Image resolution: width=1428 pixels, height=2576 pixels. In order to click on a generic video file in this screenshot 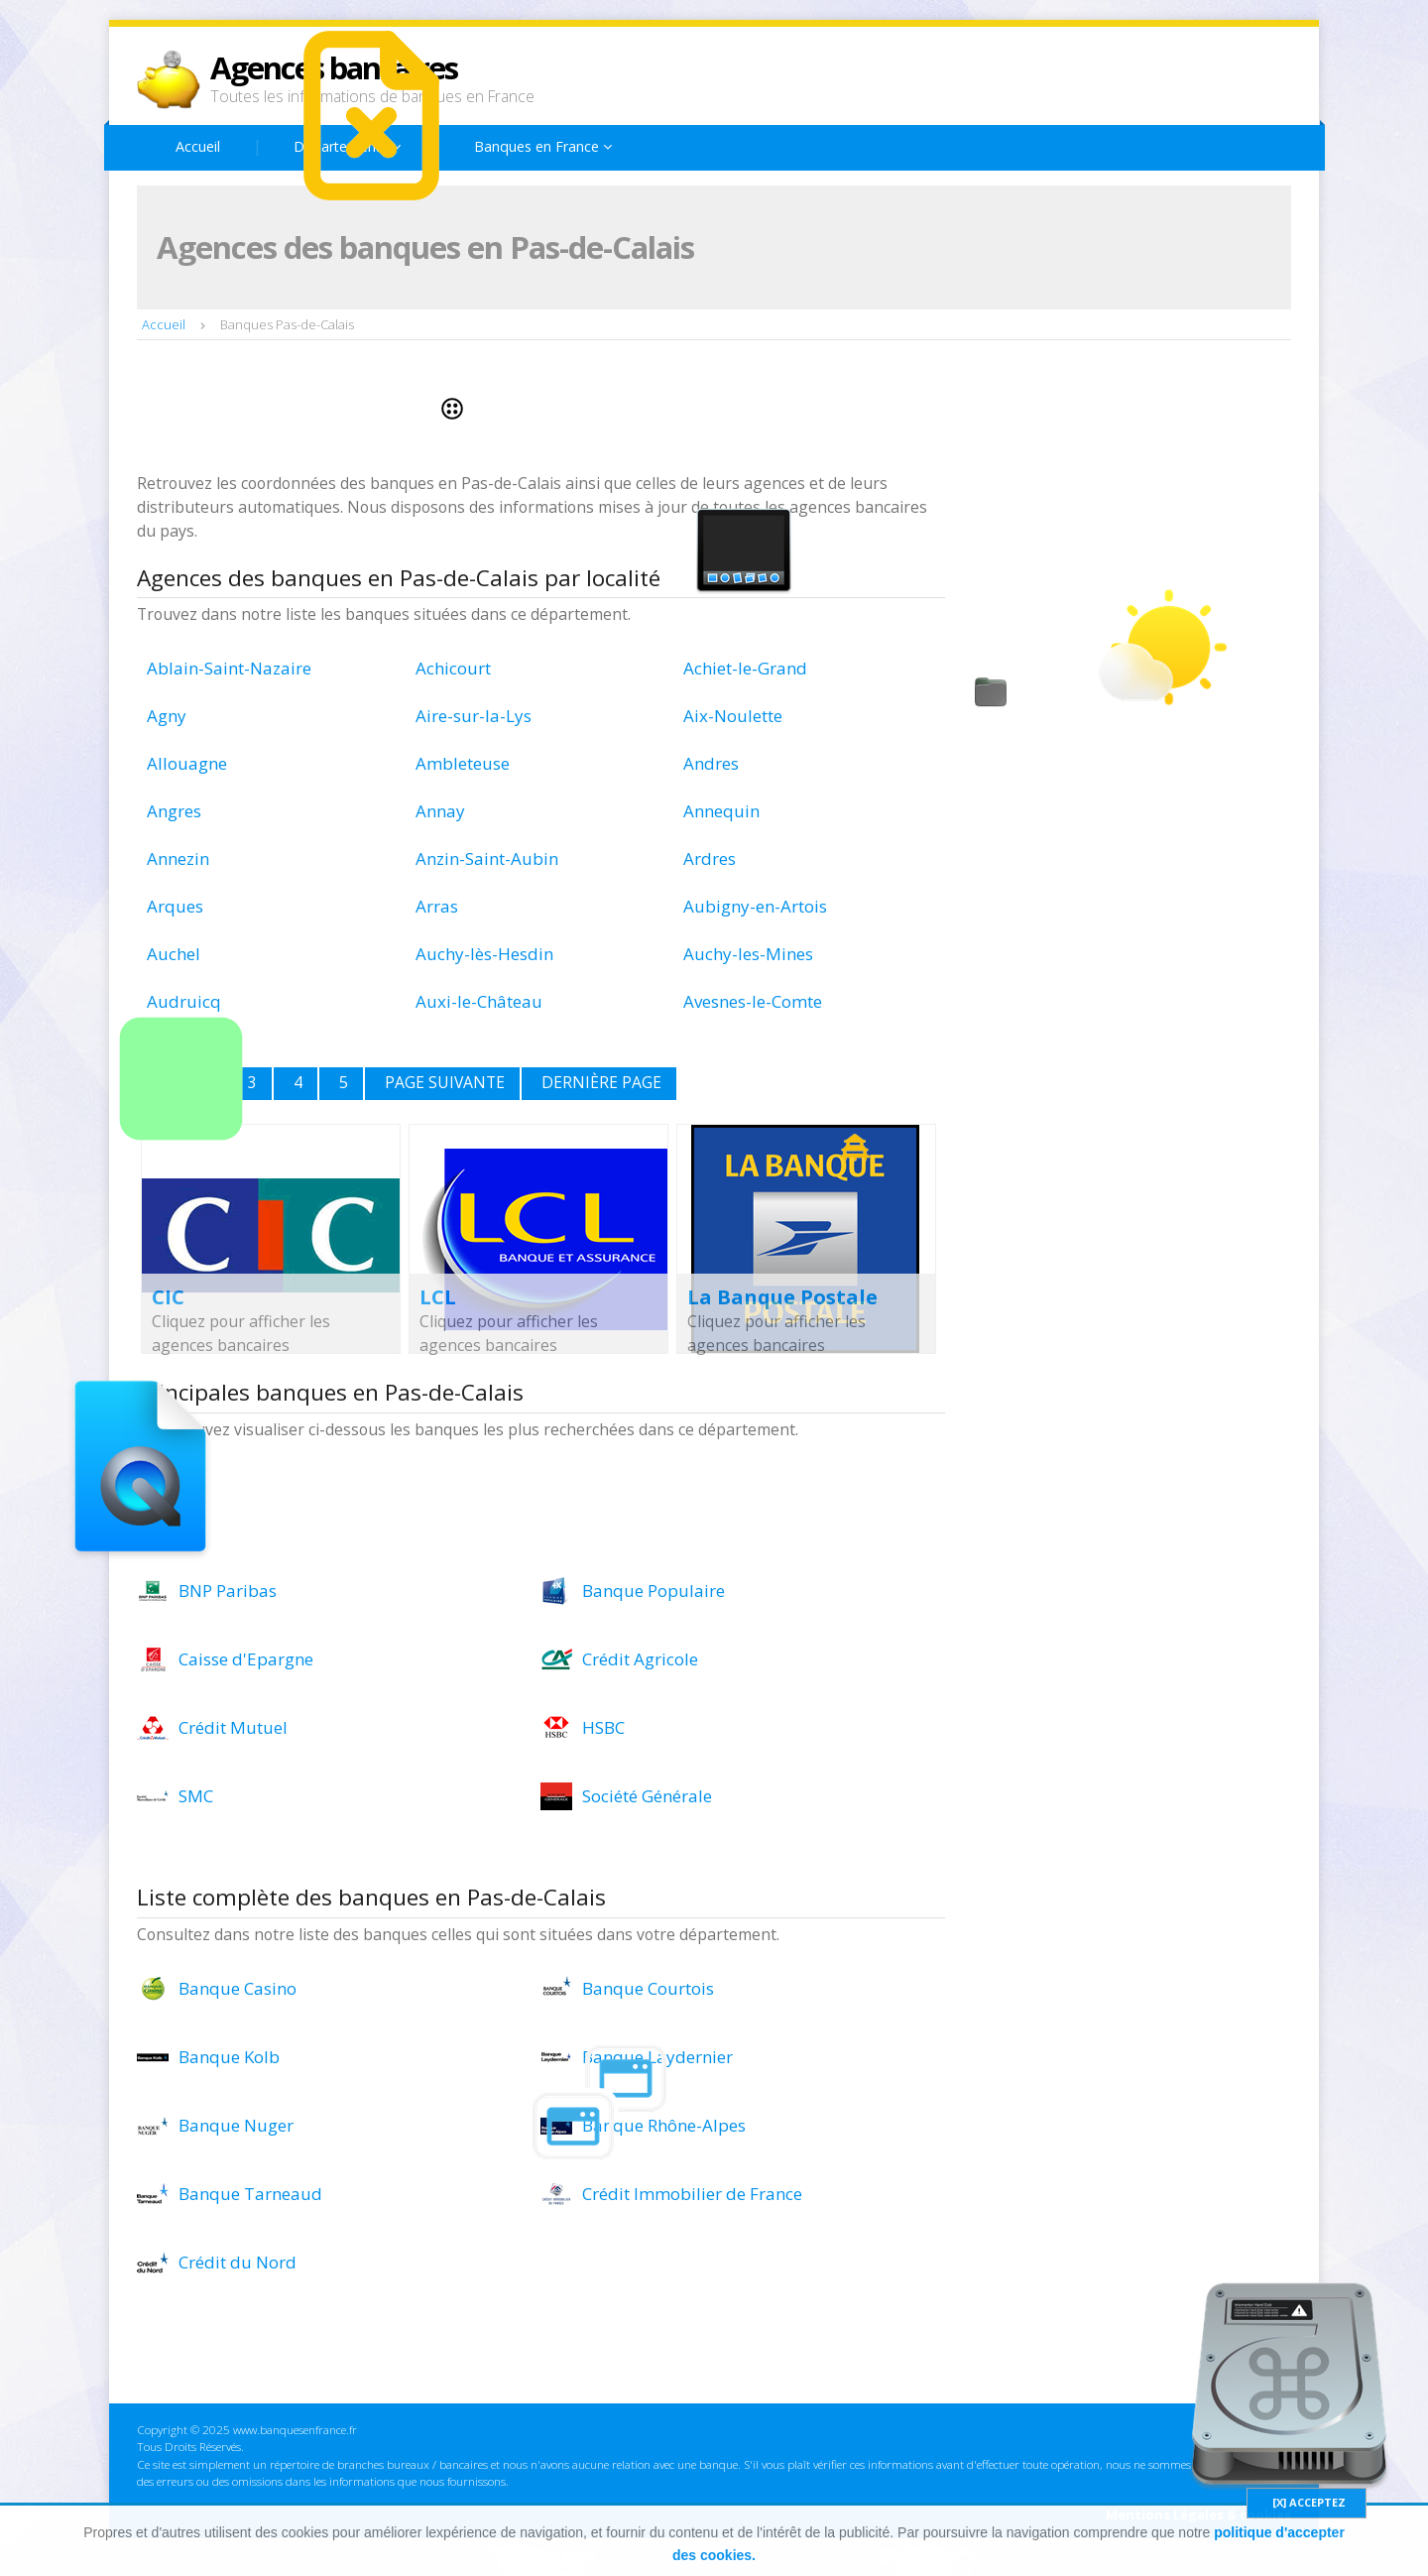, I will do `click(140, 1469)`.